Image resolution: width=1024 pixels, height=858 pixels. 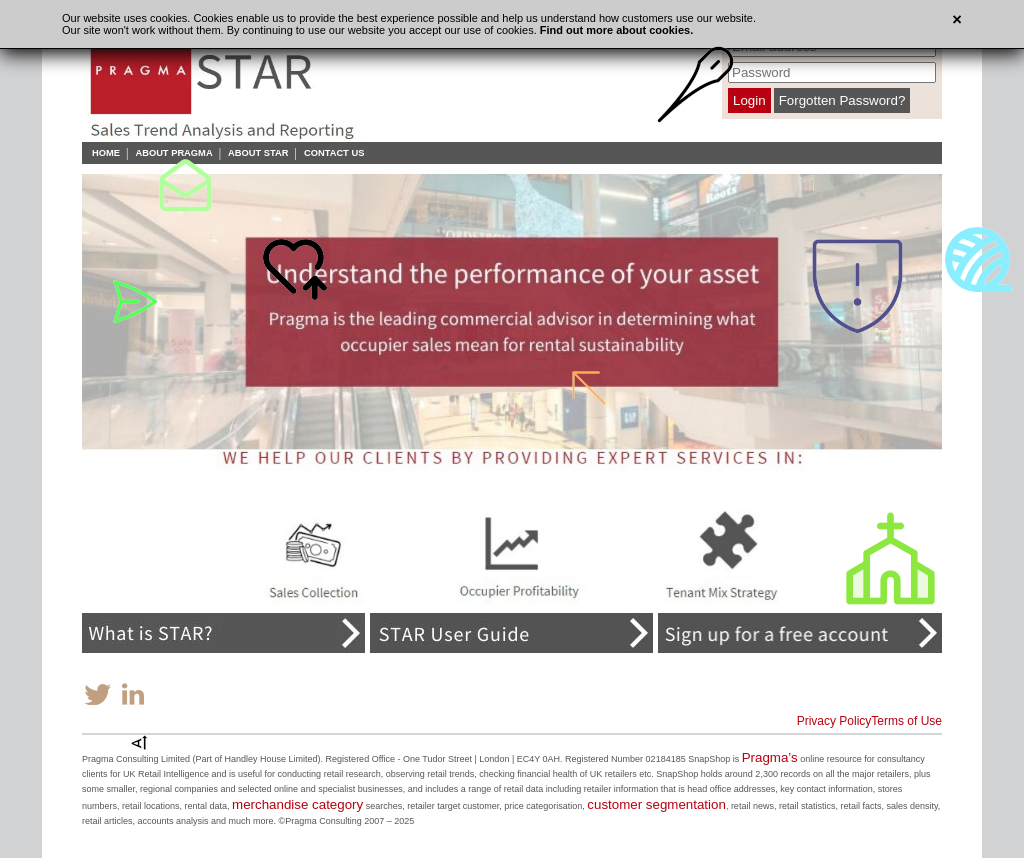 What do you see at coordinates (134, 301) in the screenshot?
I see `send a message` at bounding box center [134, 301].